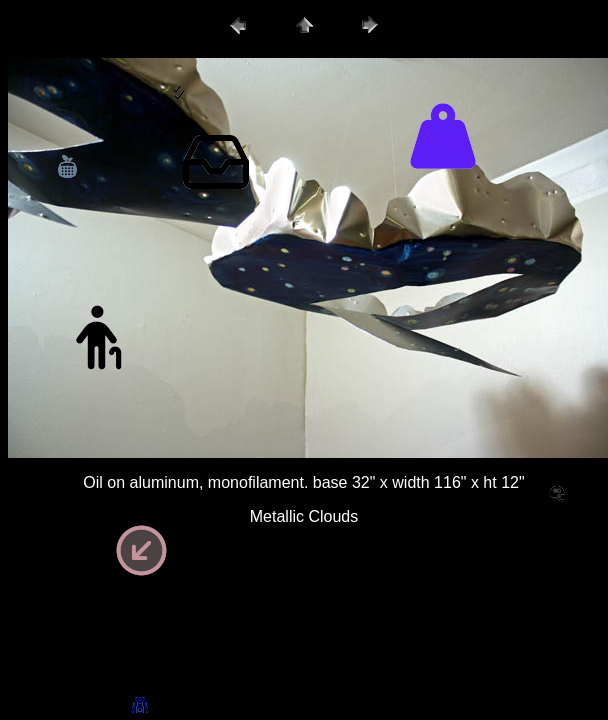  Describe the element at coordinates (140, 705) in the screenshot. I see `indicates a hindu temple or religious site` at that location.